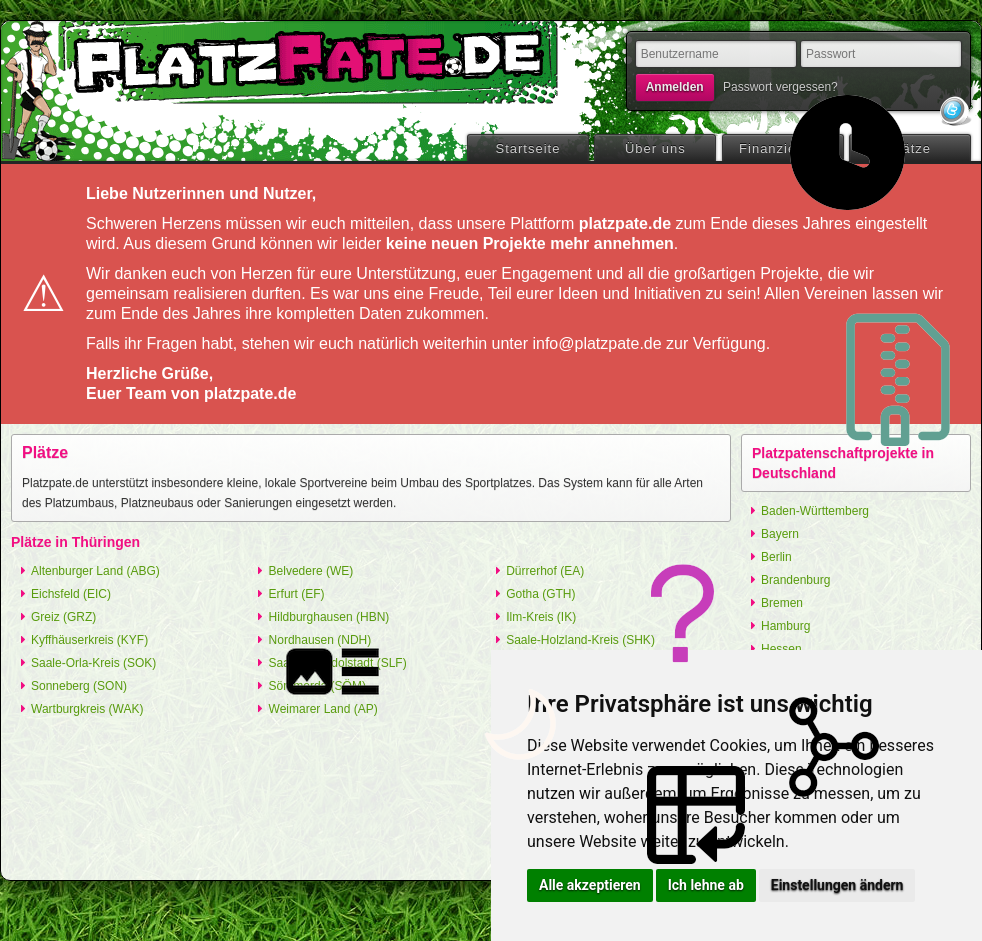 This screenshot has height=941, width=982. Describe the element at coordinates (519, 723) in the screenshot. I see `switch to dark mode` at that location.